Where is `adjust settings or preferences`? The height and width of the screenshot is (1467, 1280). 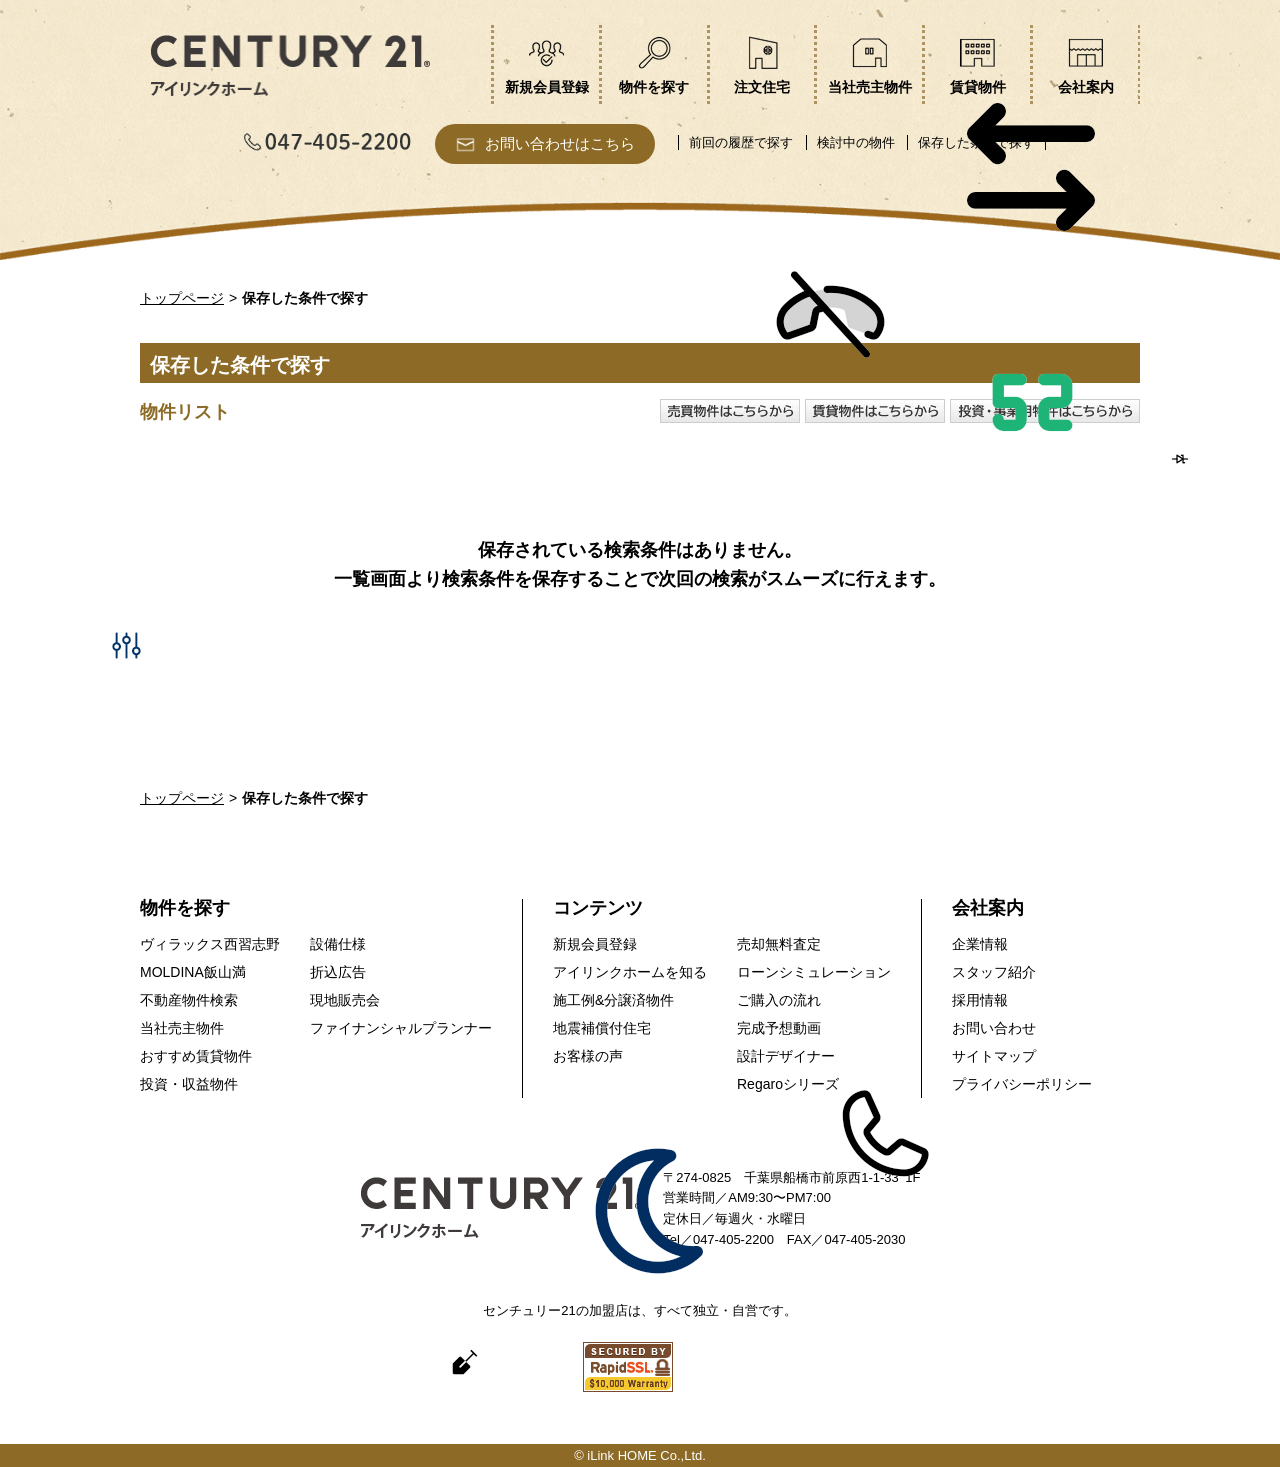 adjust settings or preferences is located at coordinates (126, 645).